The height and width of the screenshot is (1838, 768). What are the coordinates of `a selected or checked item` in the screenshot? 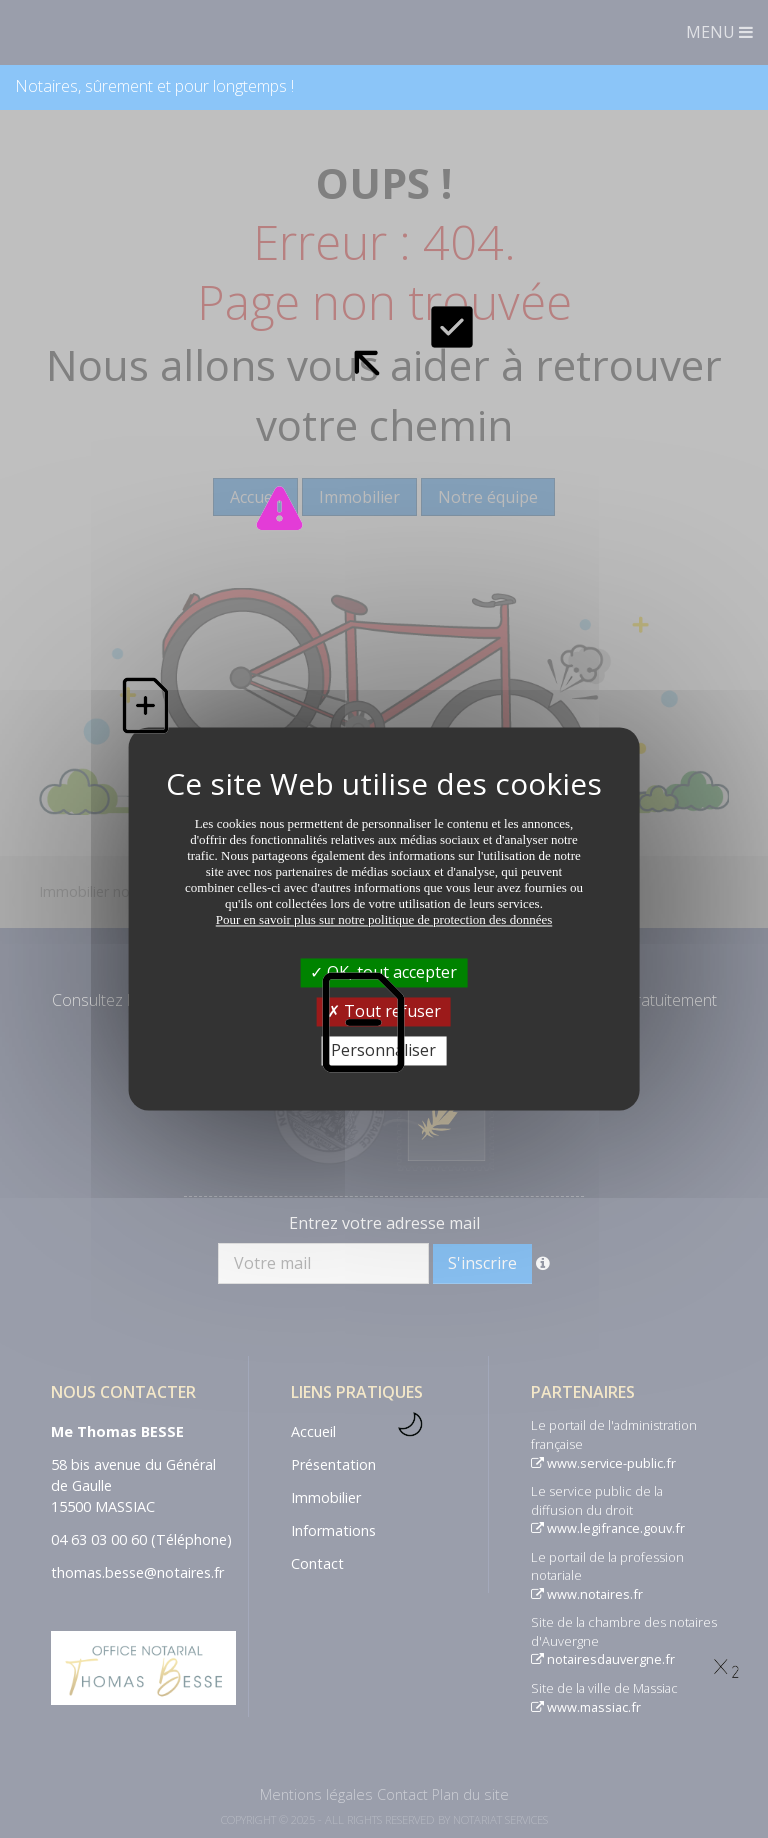 It's located at (452, 327).